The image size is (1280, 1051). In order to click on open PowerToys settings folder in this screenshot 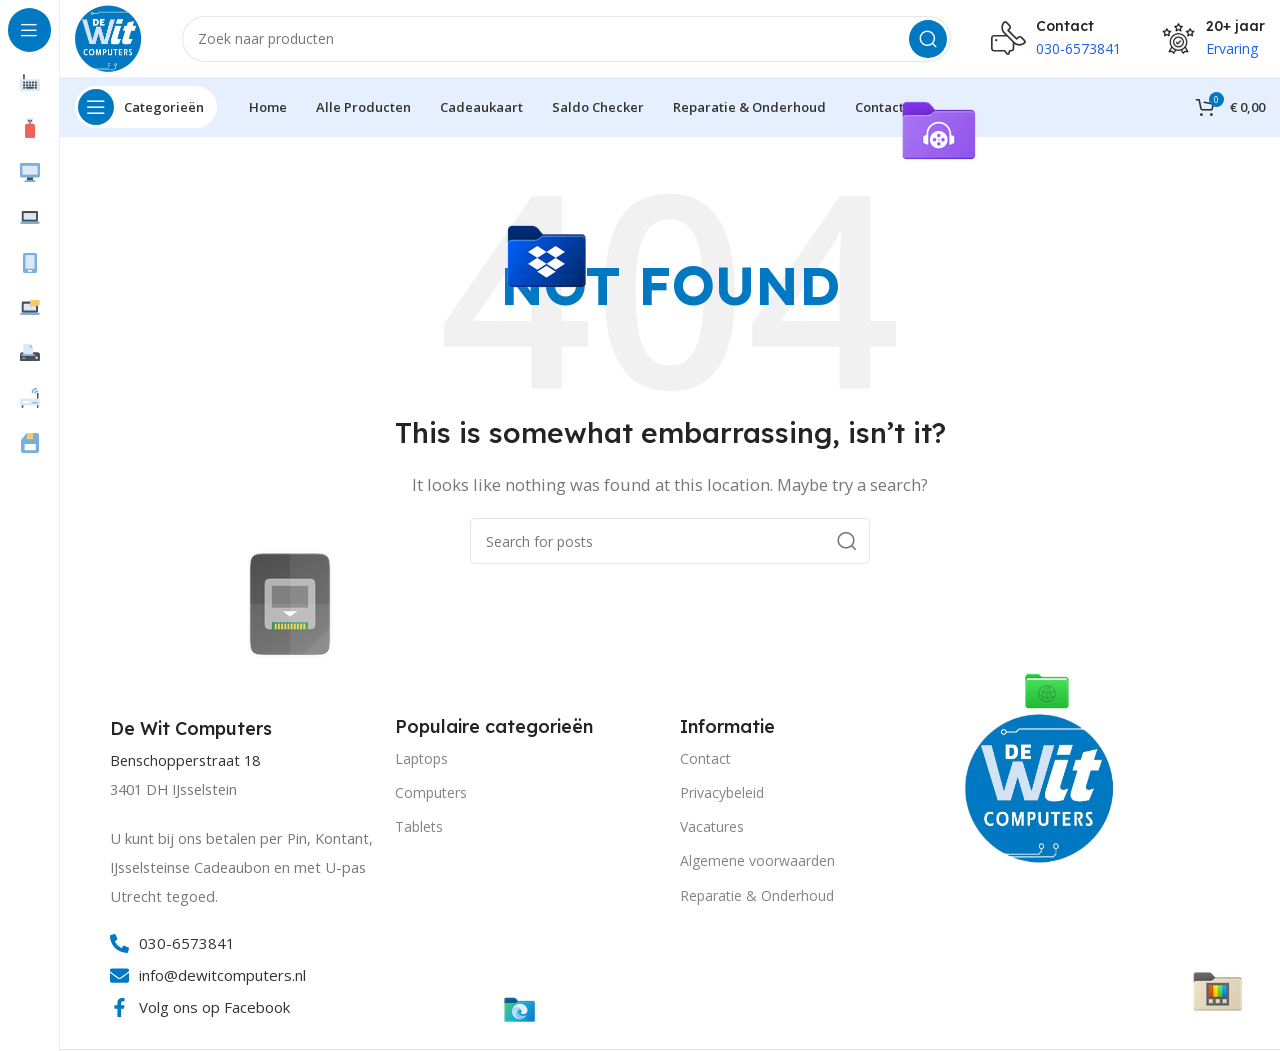, I will do `click(1217, 992)`.